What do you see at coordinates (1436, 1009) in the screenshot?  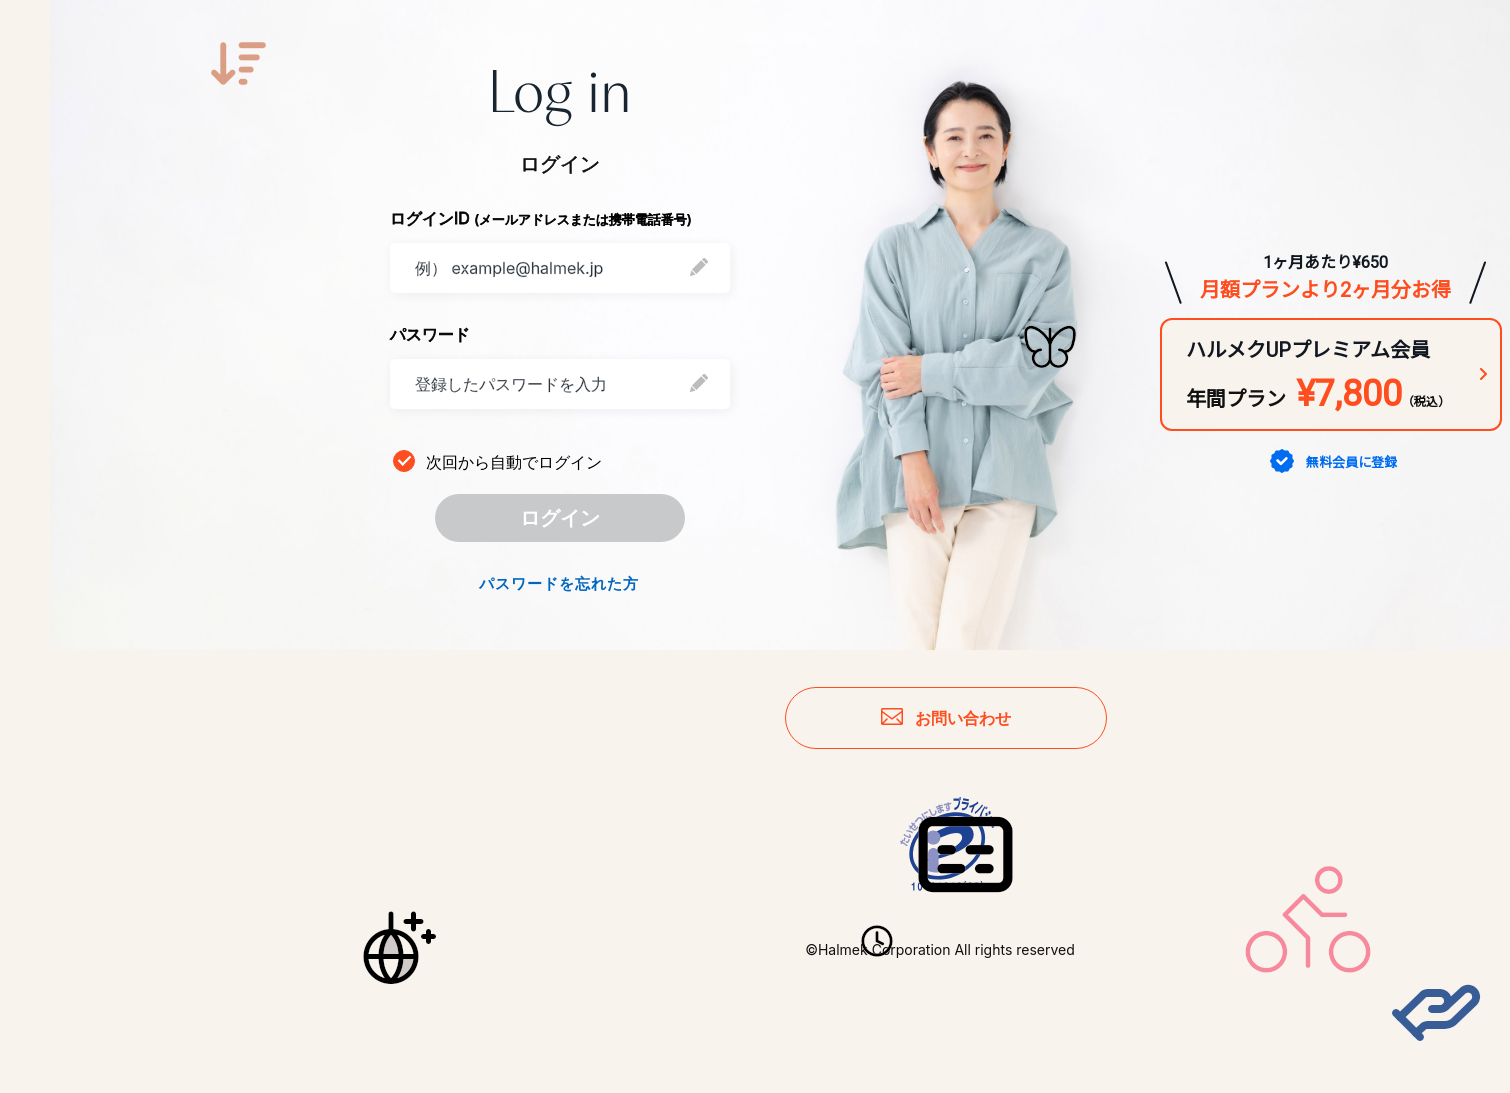 I see `access help or support options` at bounding box center [1436, 1009].